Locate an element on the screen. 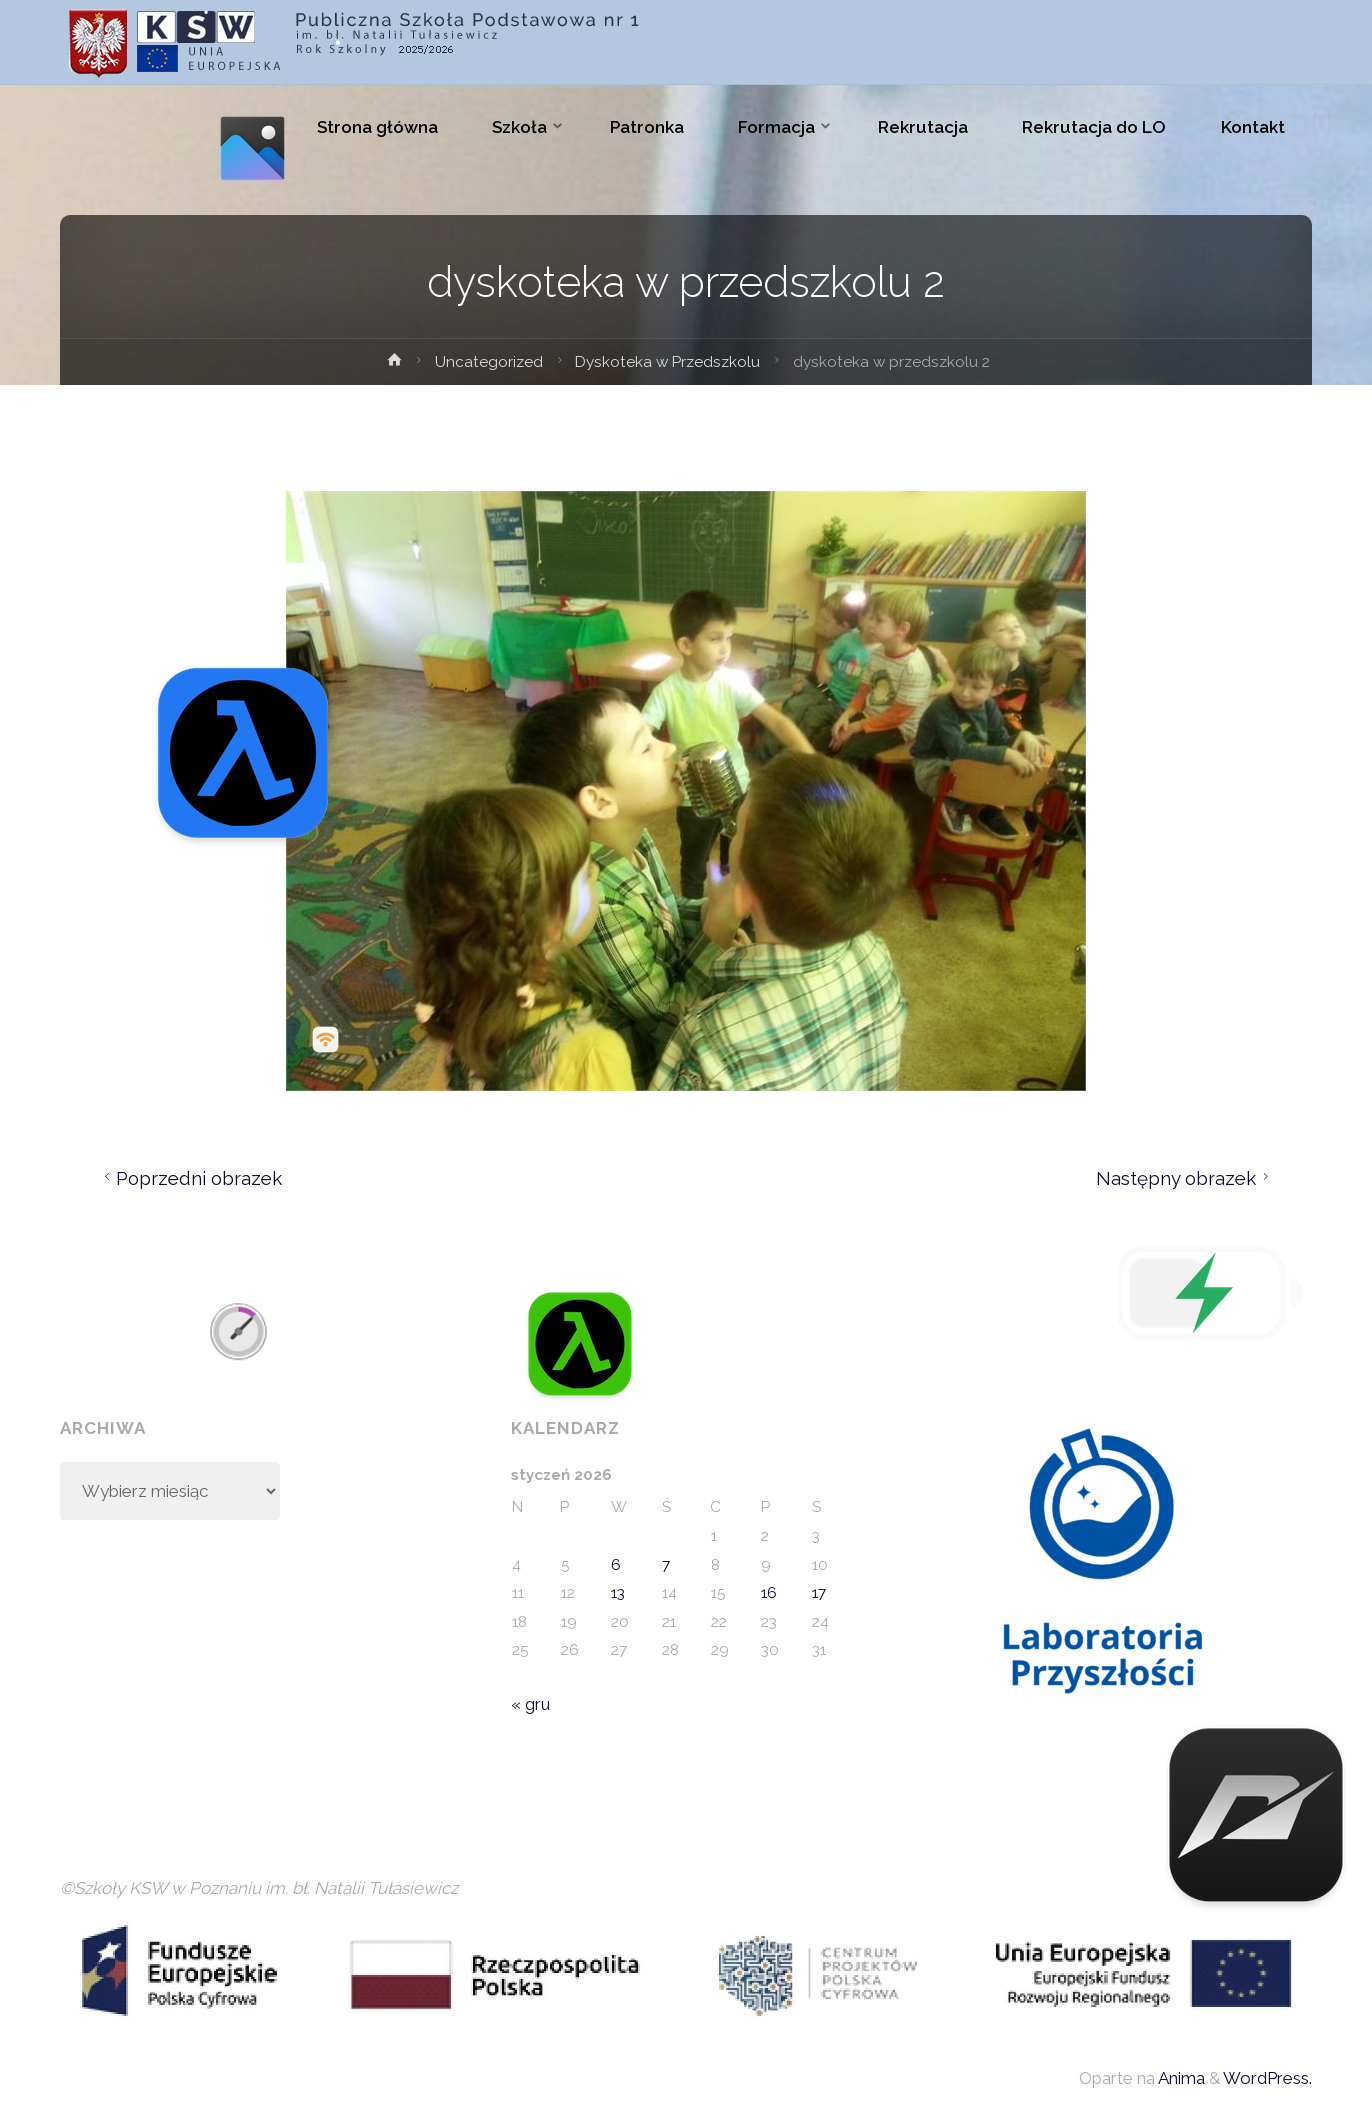 This screenshot has width=1372, height=2128. connect to a captive portal or public wifi network is located at coordinates (325, 1039).